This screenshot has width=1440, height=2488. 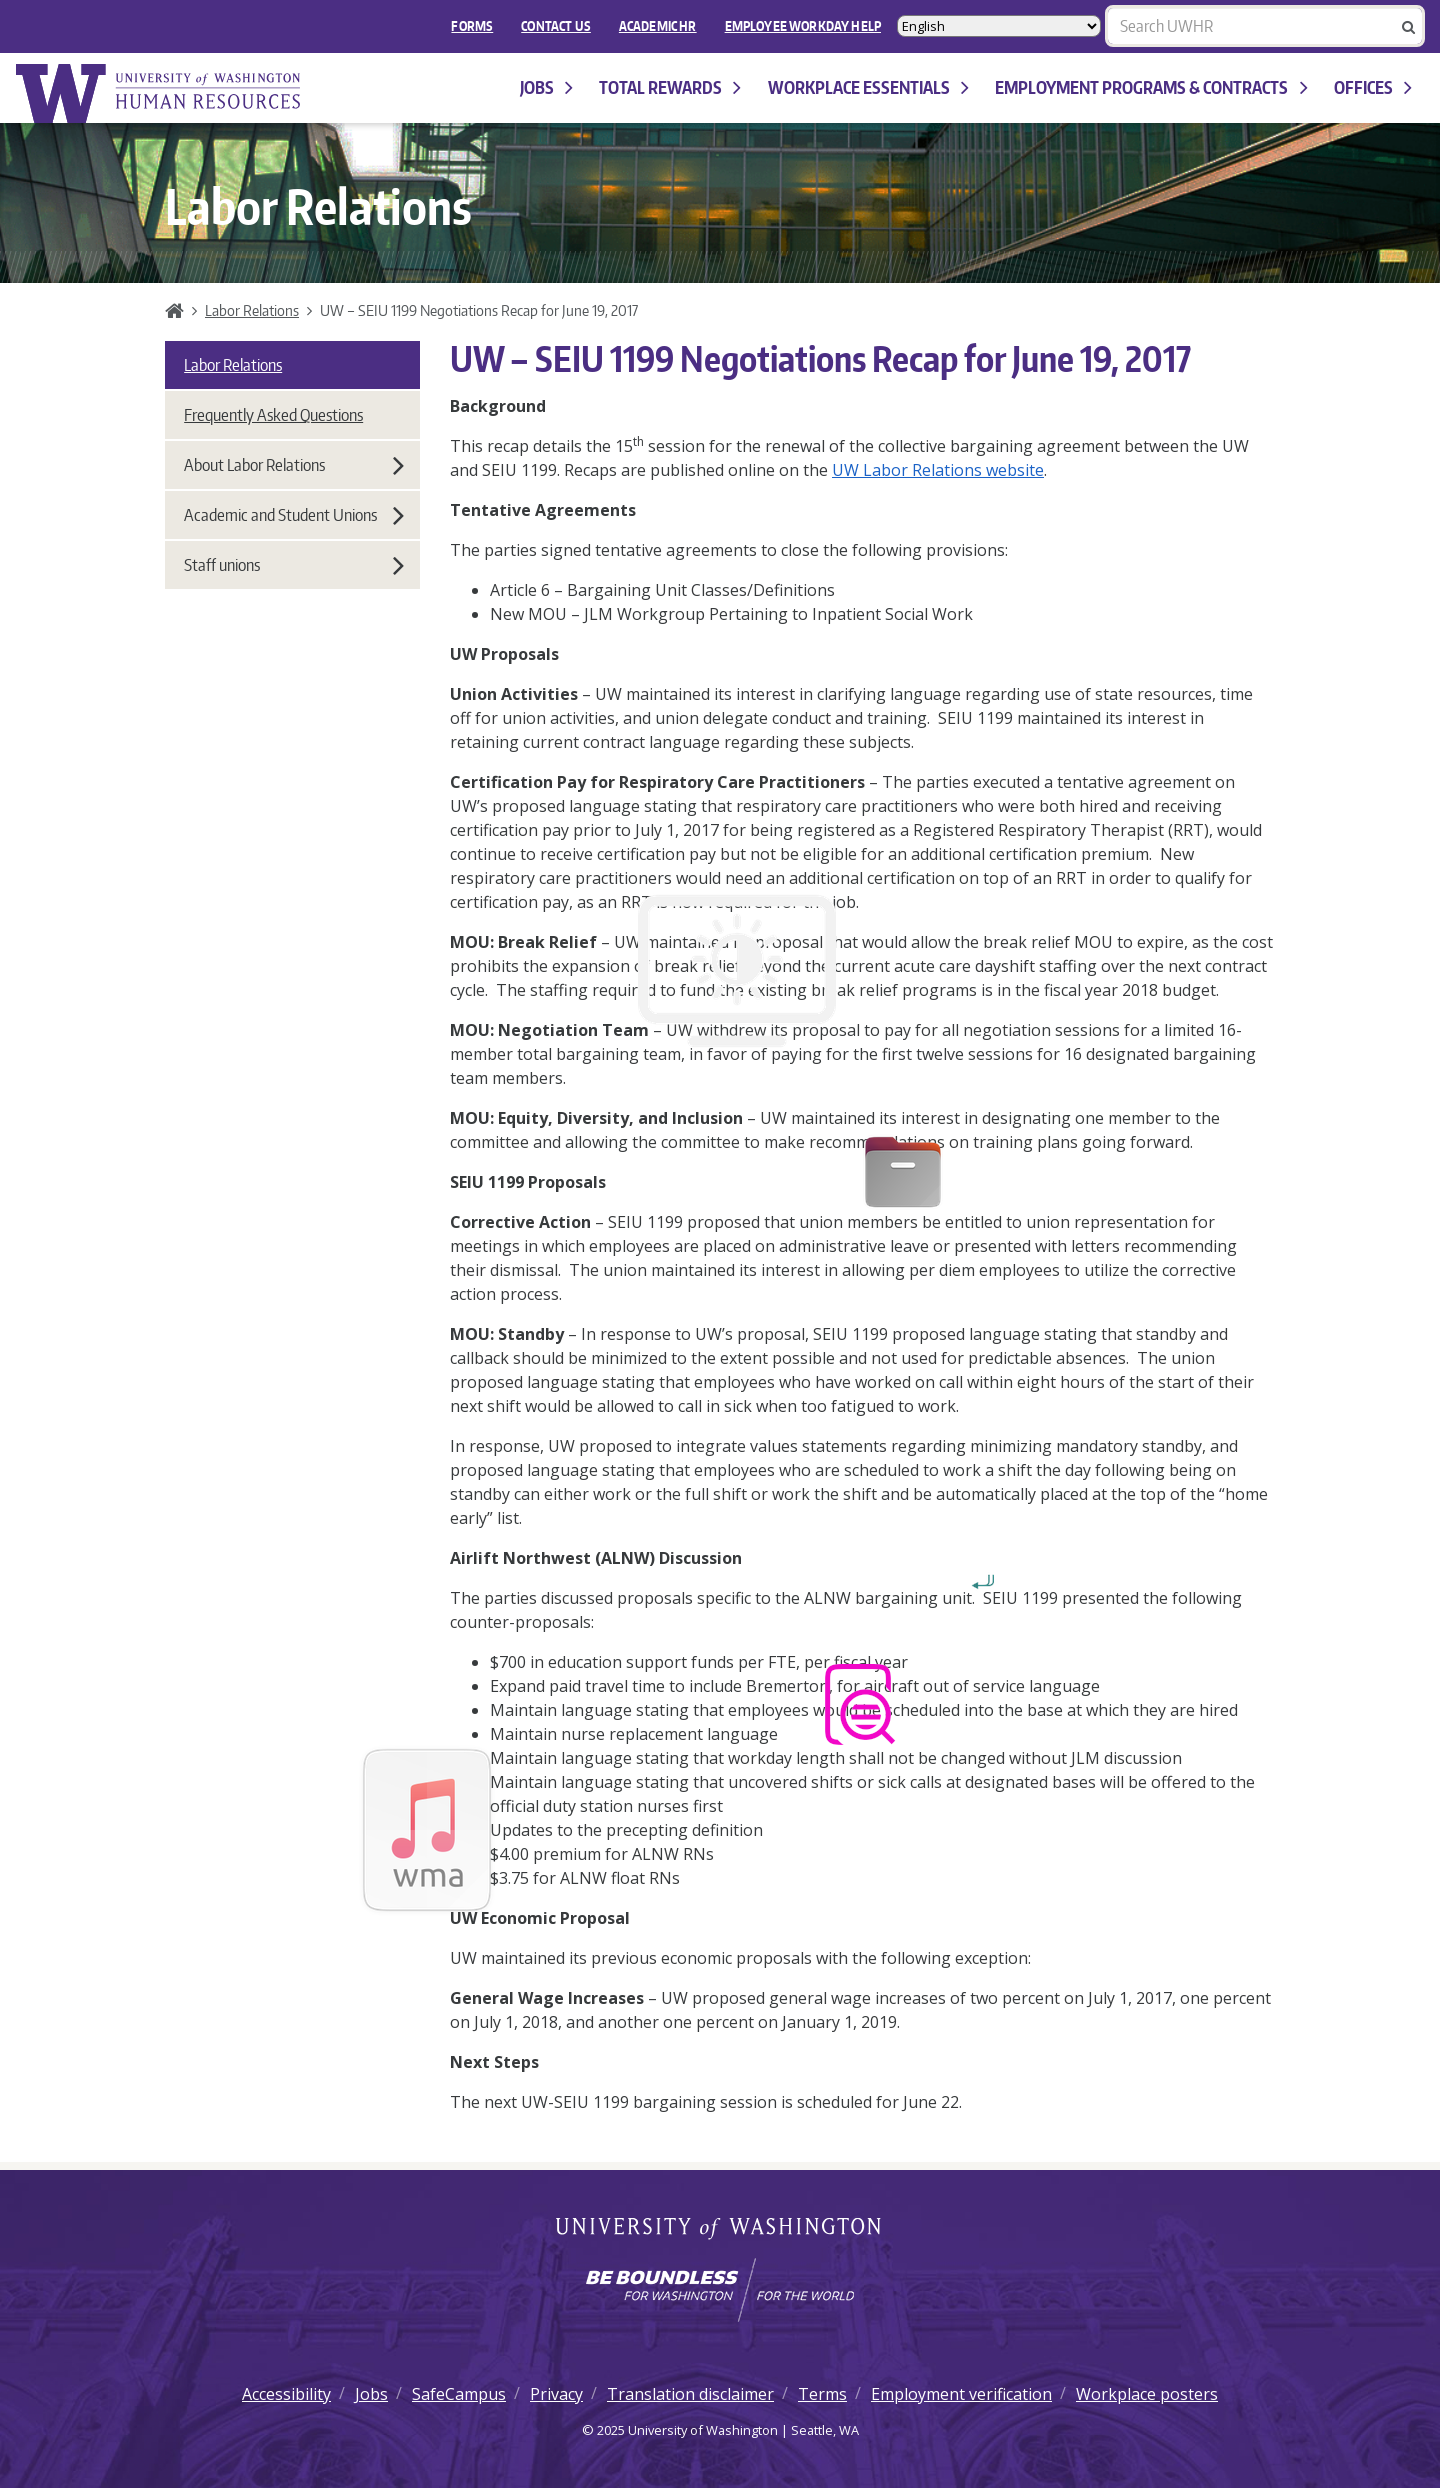 I want to click on a windows media audio file, so click(x=427, y=1830).